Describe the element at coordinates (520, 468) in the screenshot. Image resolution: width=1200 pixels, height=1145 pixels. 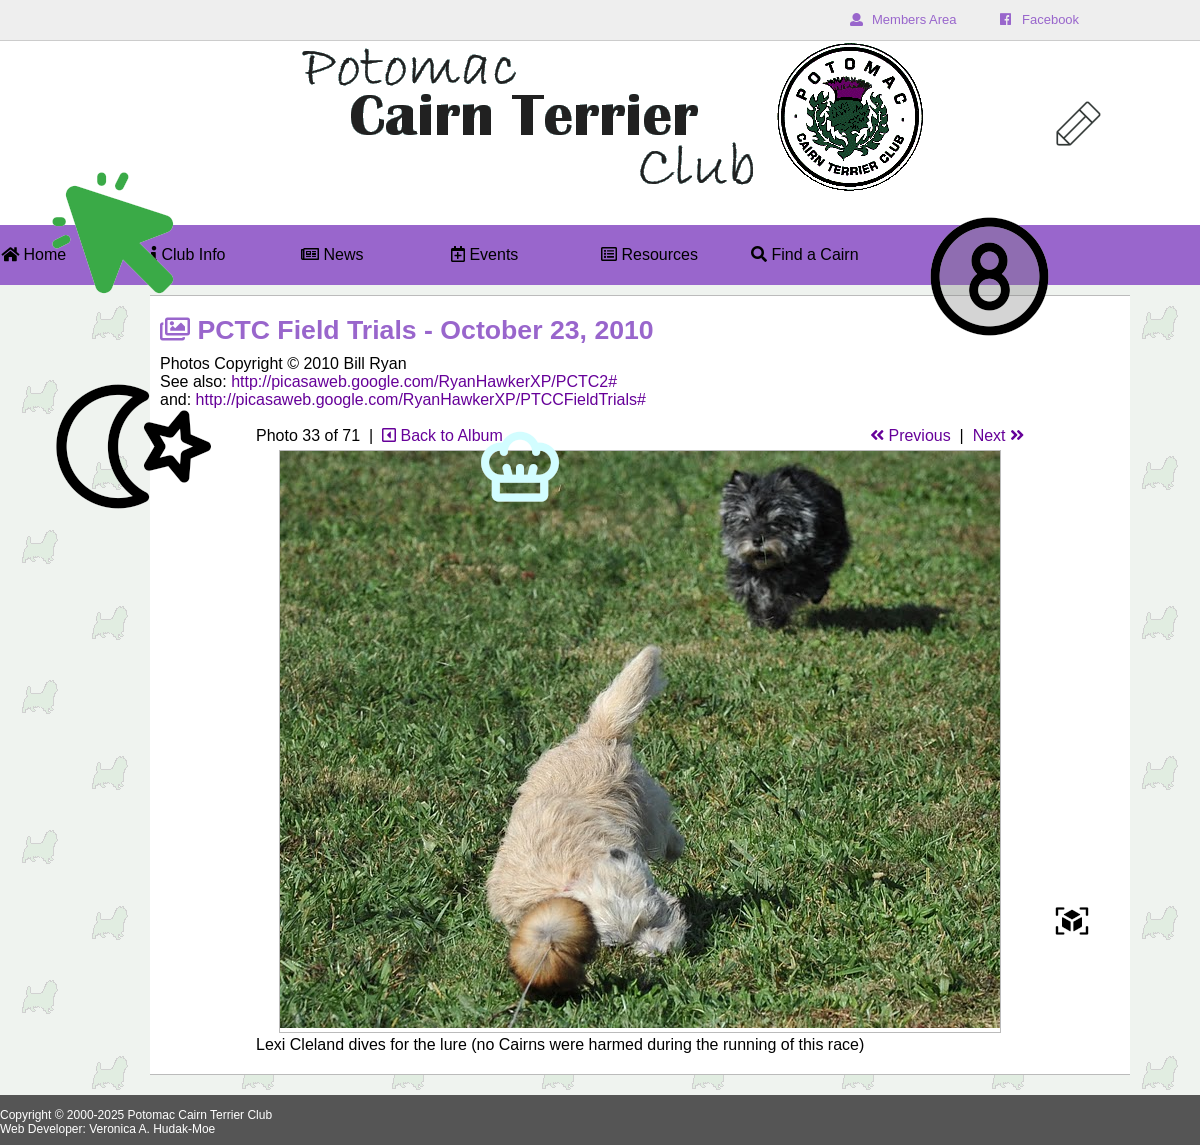
I see `access cooking or recipe features` at that location.